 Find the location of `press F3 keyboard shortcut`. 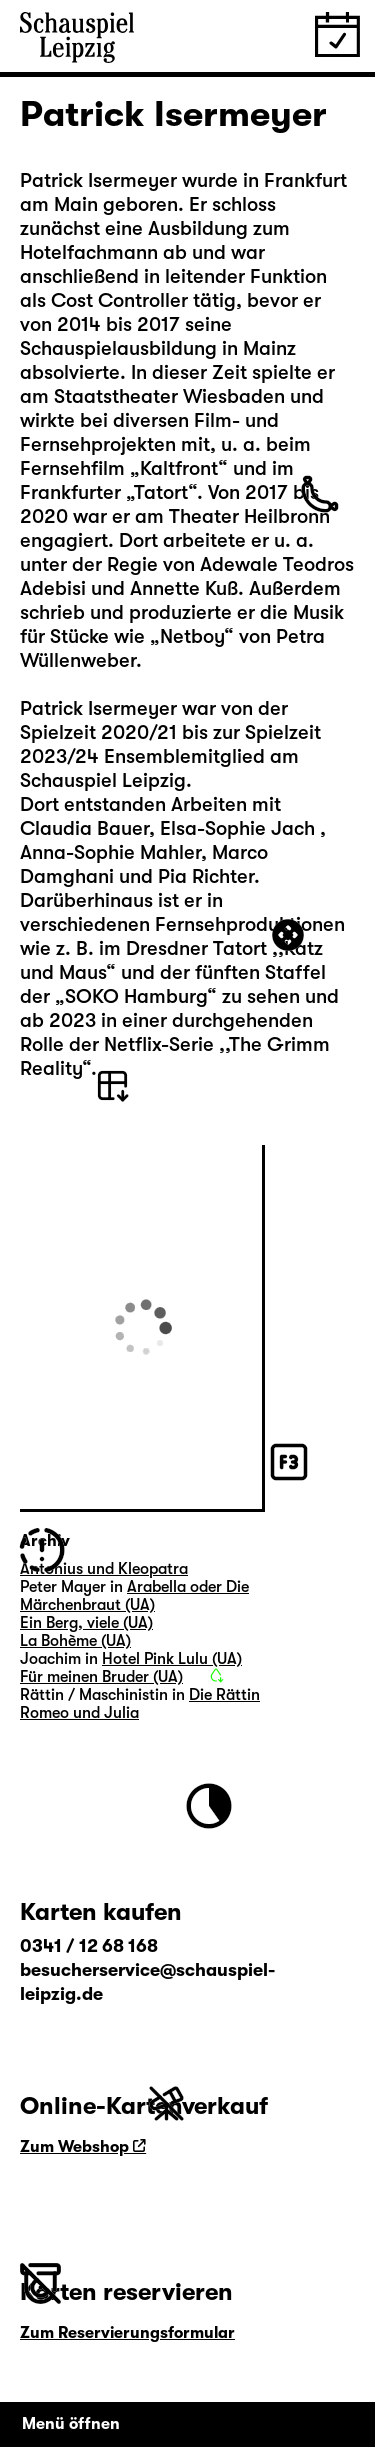

press F3 keyboard shortcut is located at coordinates (289, 1462).